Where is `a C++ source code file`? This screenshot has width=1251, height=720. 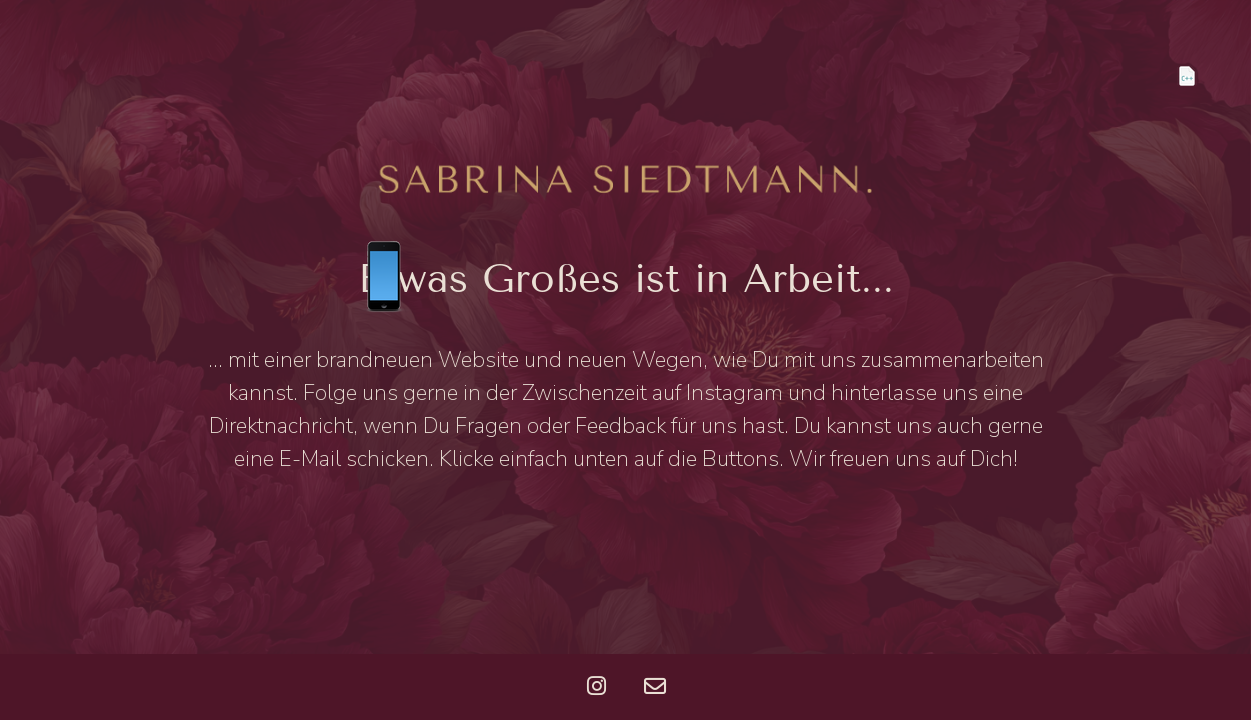
a C++ source code file is located at coordinates (1187, 76).